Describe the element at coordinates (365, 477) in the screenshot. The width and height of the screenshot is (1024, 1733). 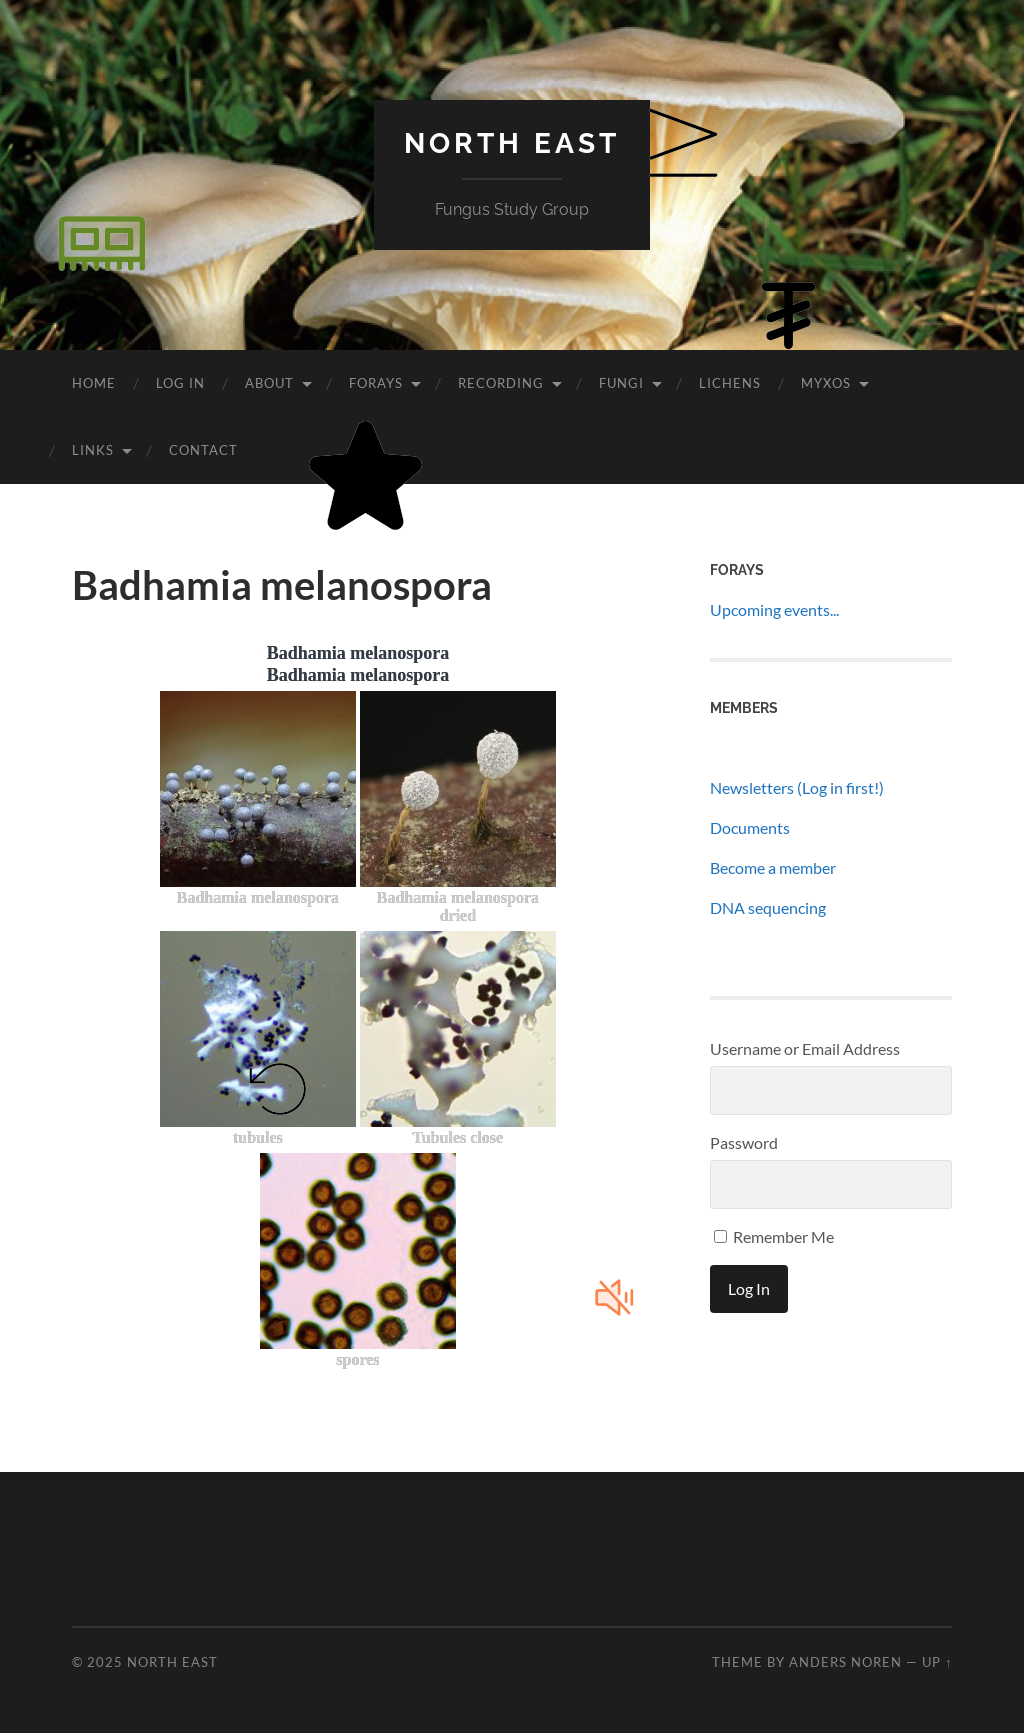
I see `mark item as favorite` at that location.